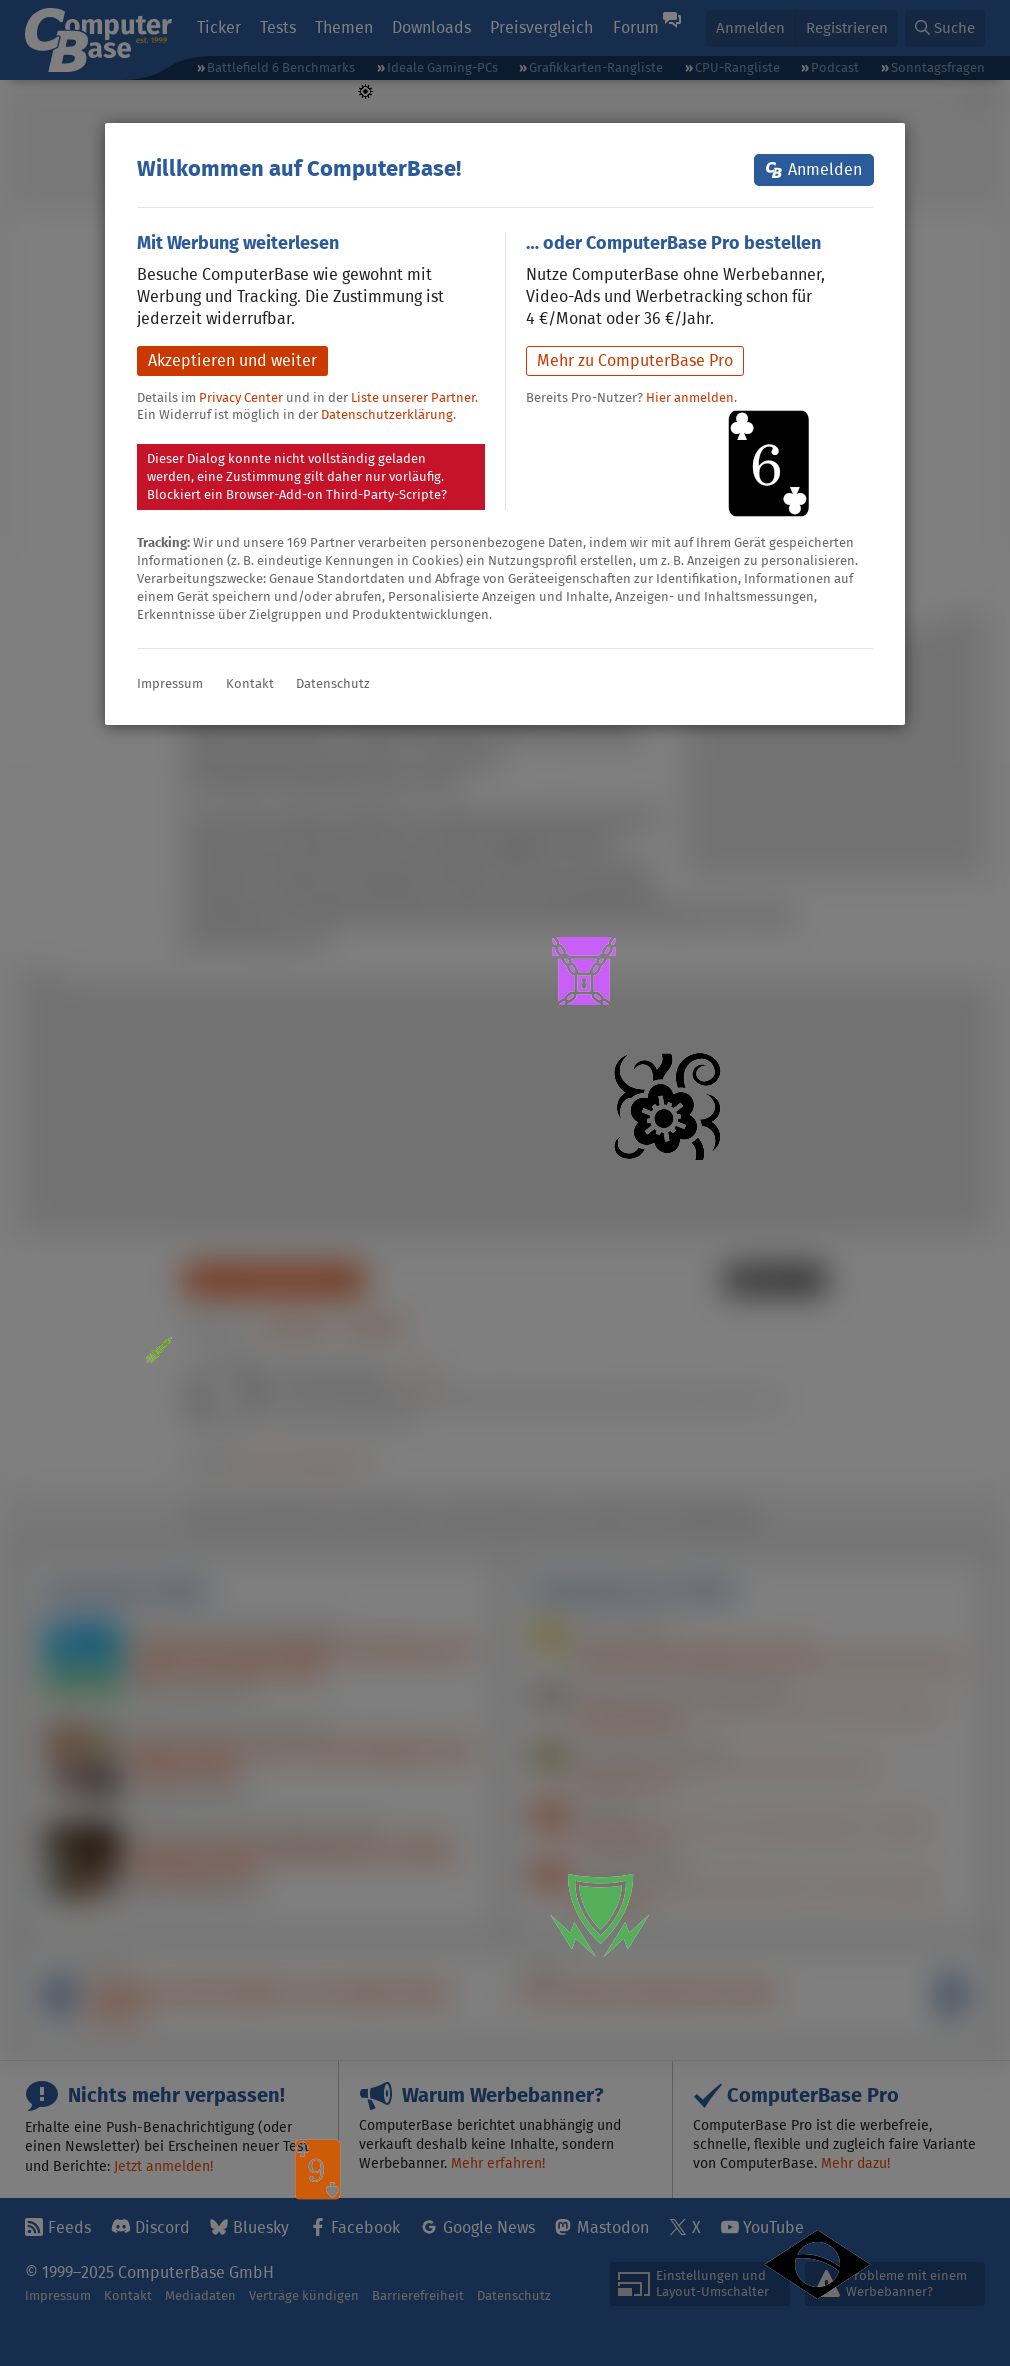 The height and width of the screenshot is (2366, 1010). Describe the element at coordinates (365, 91) in the screenshot. I see `access game settings or configuration options` at that location.